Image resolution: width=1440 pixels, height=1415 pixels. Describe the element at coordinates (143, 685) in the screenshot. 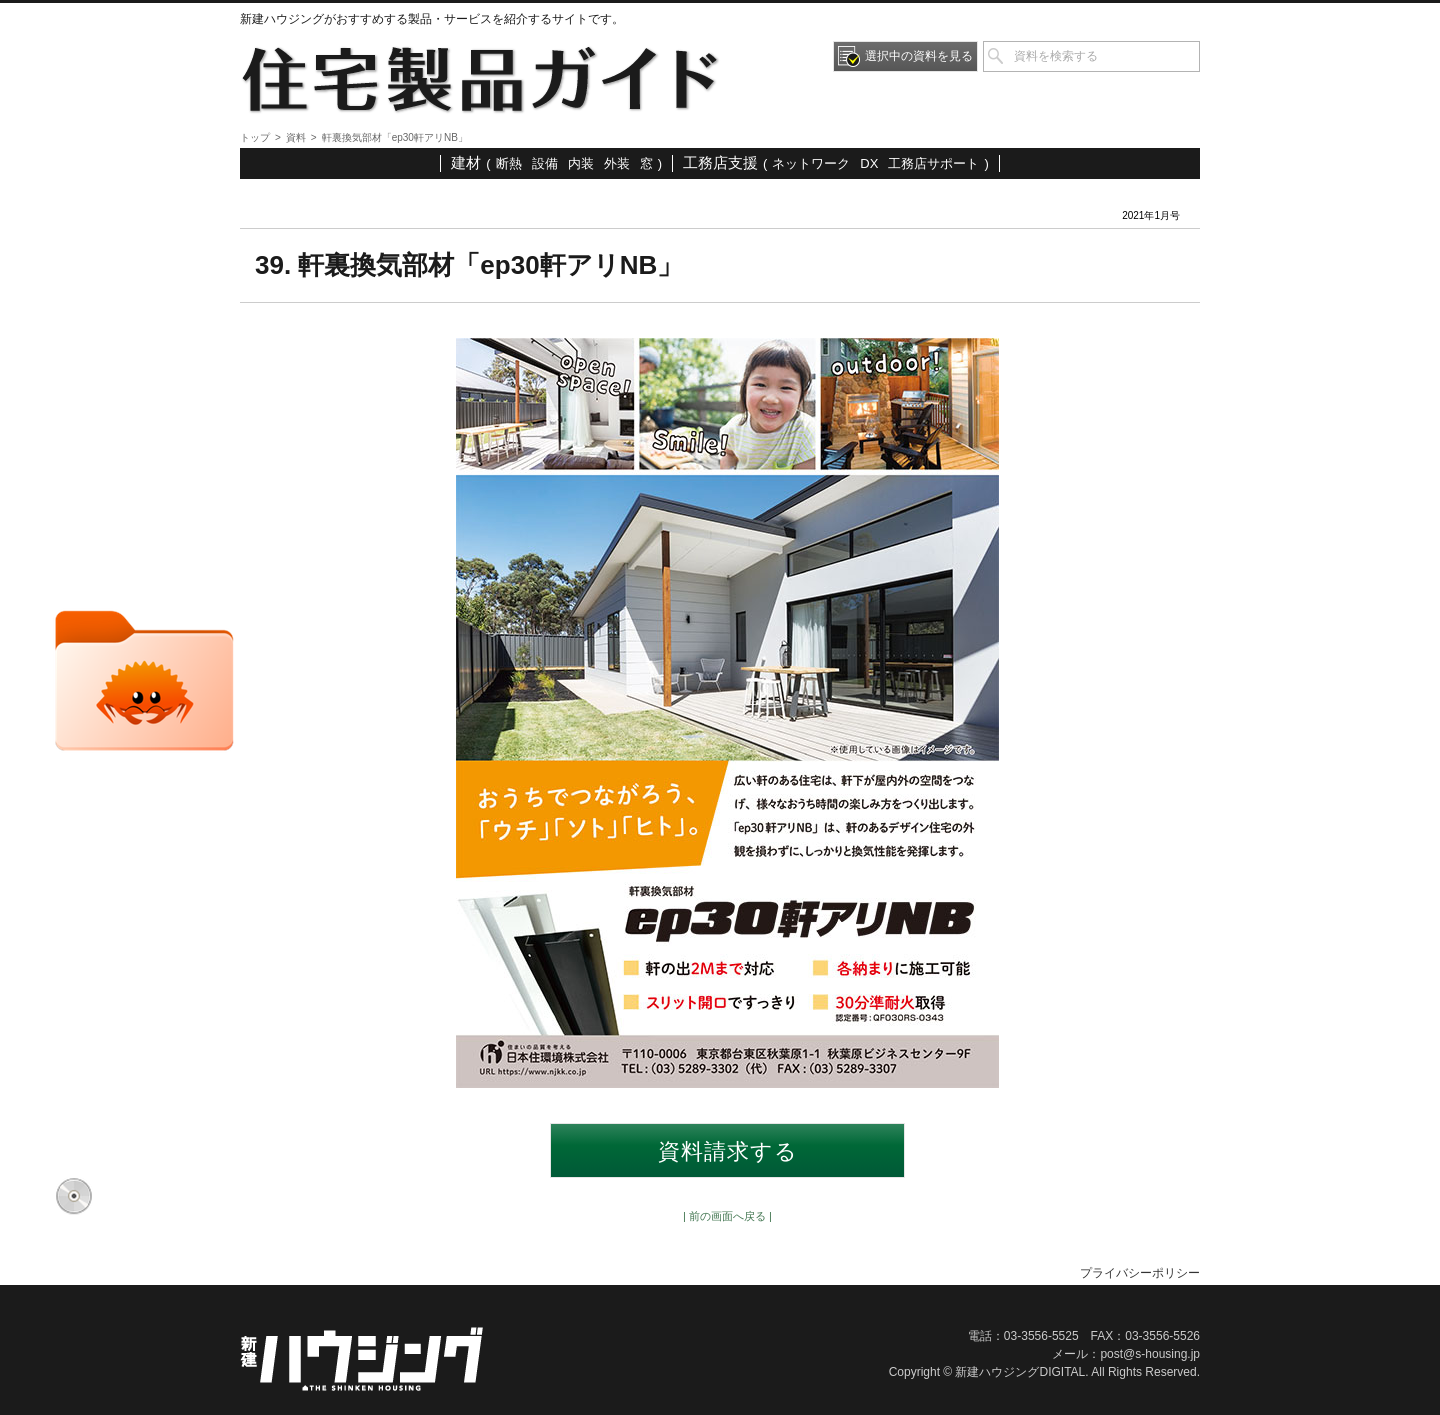

I see `open rust programming projects folder` at that location.